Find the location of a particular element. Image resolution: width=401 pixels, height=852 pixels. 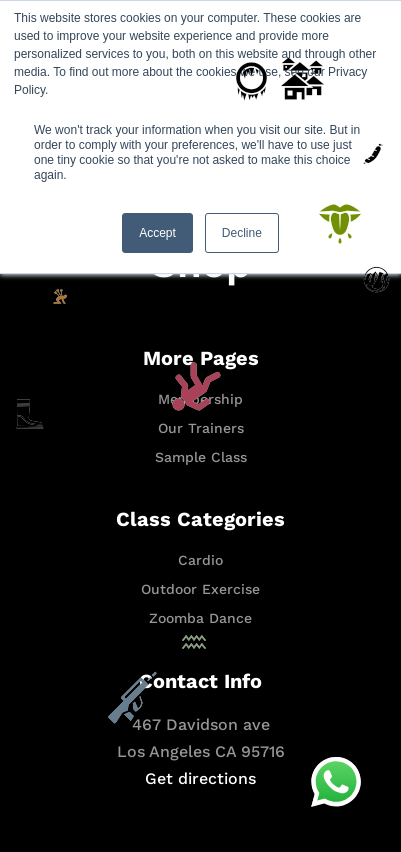

select the FAMAS assault rifle weapon is located at coordinates (132, 697).